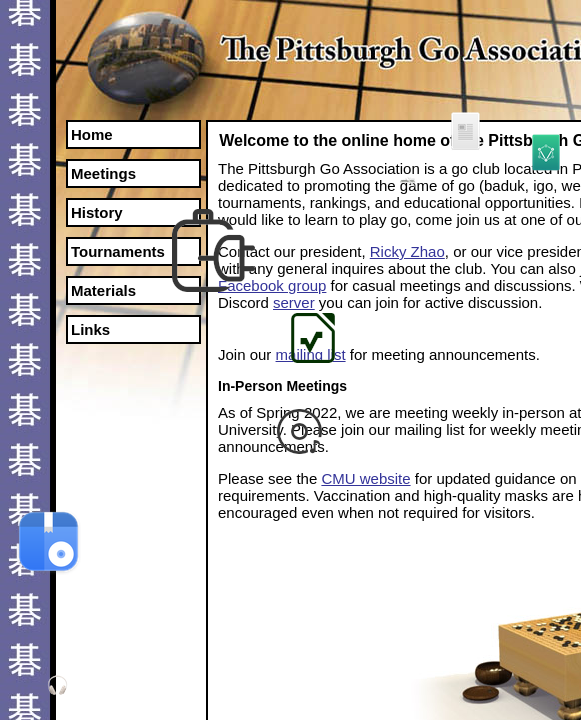 This screenshot has height=720, width=581. Describe the element at coordinates (48, 542) in the screenshot. I see `access input source or keyboard layout settings` at that location.